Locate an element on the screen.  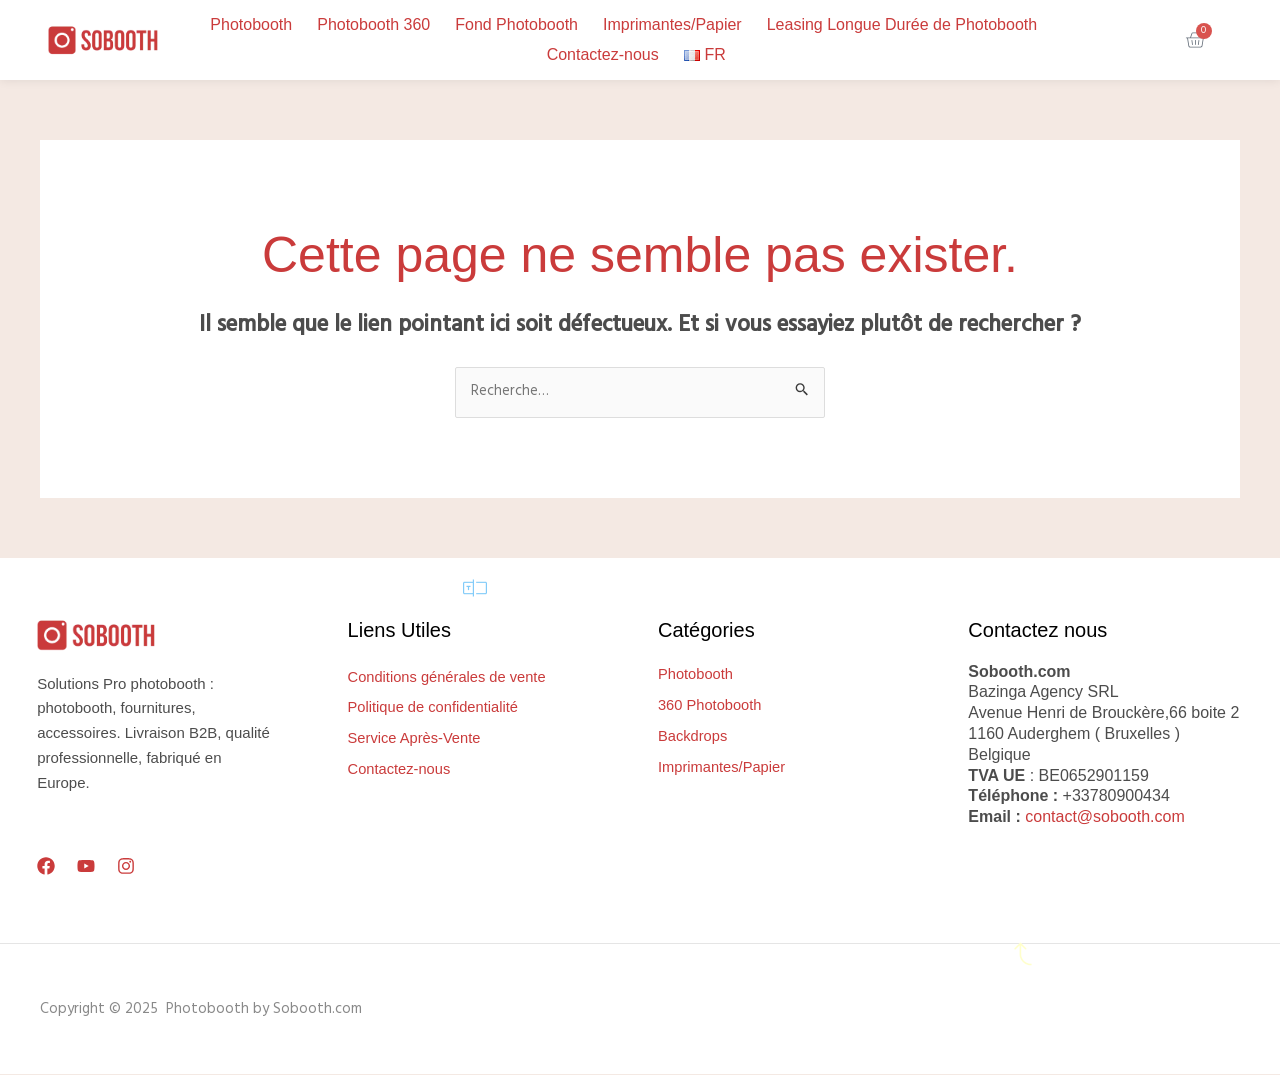
go back and up in navigation is located at coordinates (1023, 954).